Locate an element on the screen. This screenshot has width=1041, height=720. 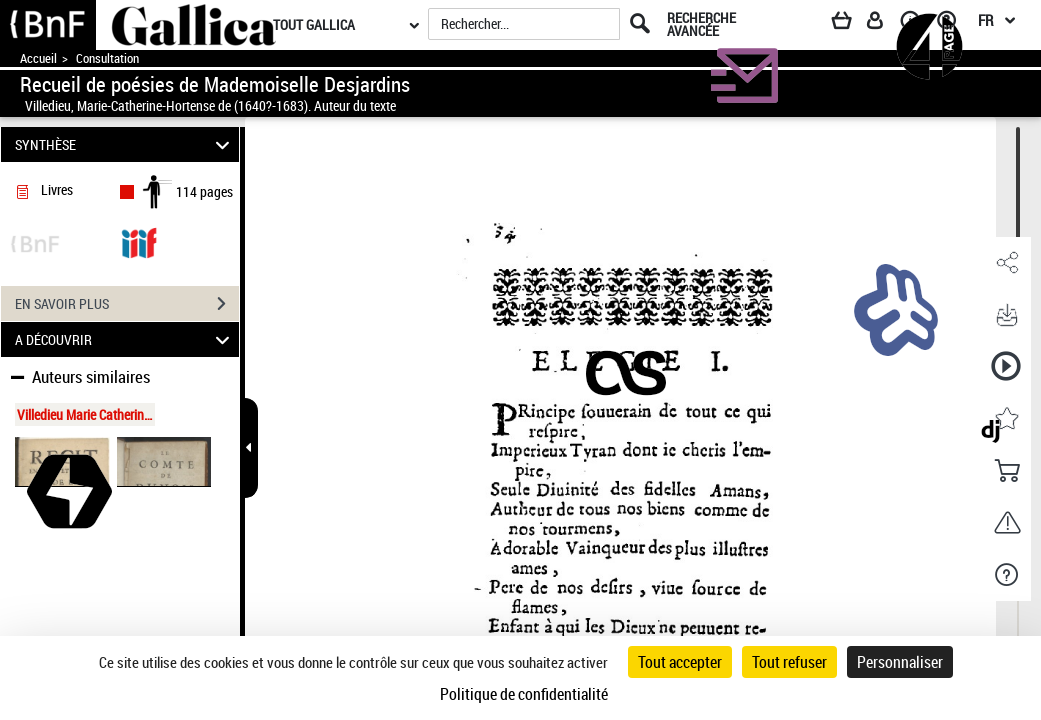
send an email or message is located at coordinates (747, 75).